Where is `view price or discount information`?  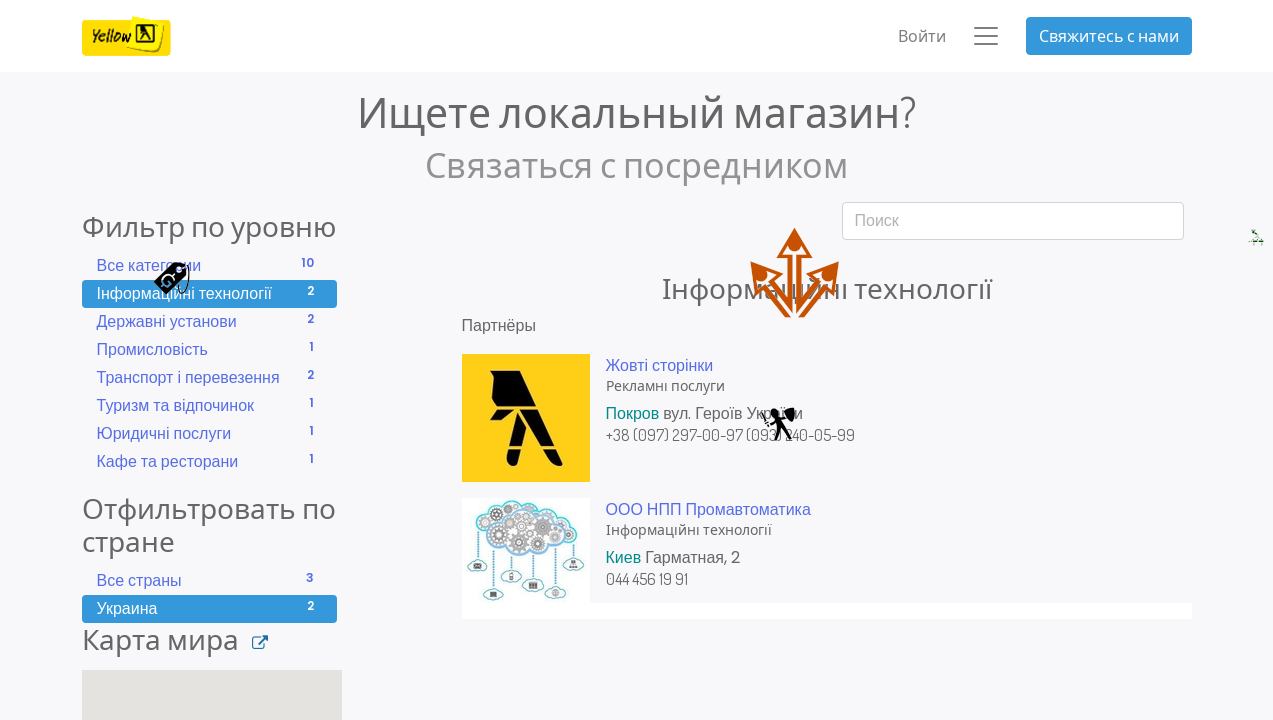 view price or discount information is located at coordinates (171, 278).